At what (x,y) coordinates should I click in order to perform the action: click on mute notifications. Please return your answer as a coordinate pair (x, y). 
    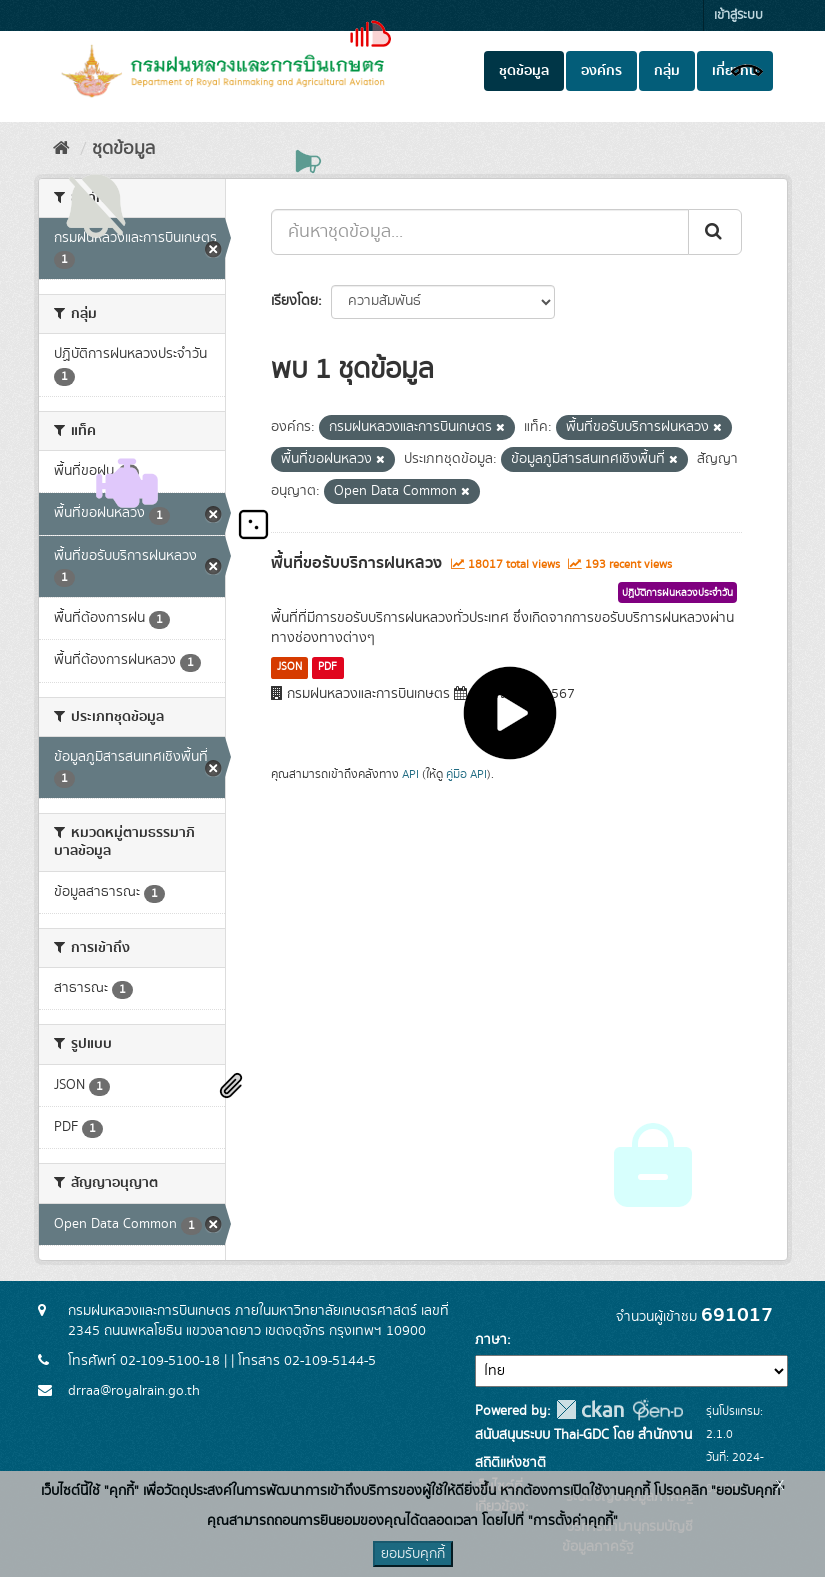
    Looking at the image, I should click on (96, 206).